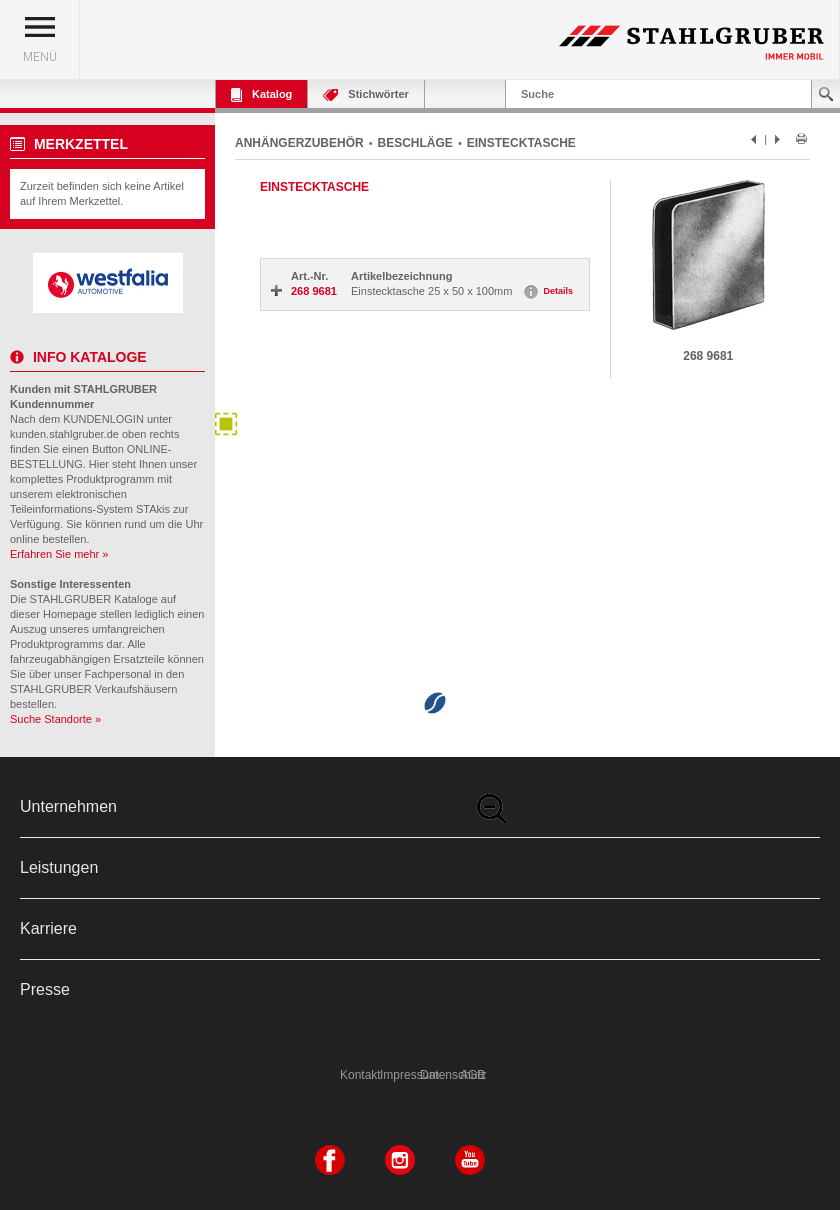 The height and width of the screenshot is (1210, 840). I want to click on browse coffee shops or cafés nearby, so click(435, 703).